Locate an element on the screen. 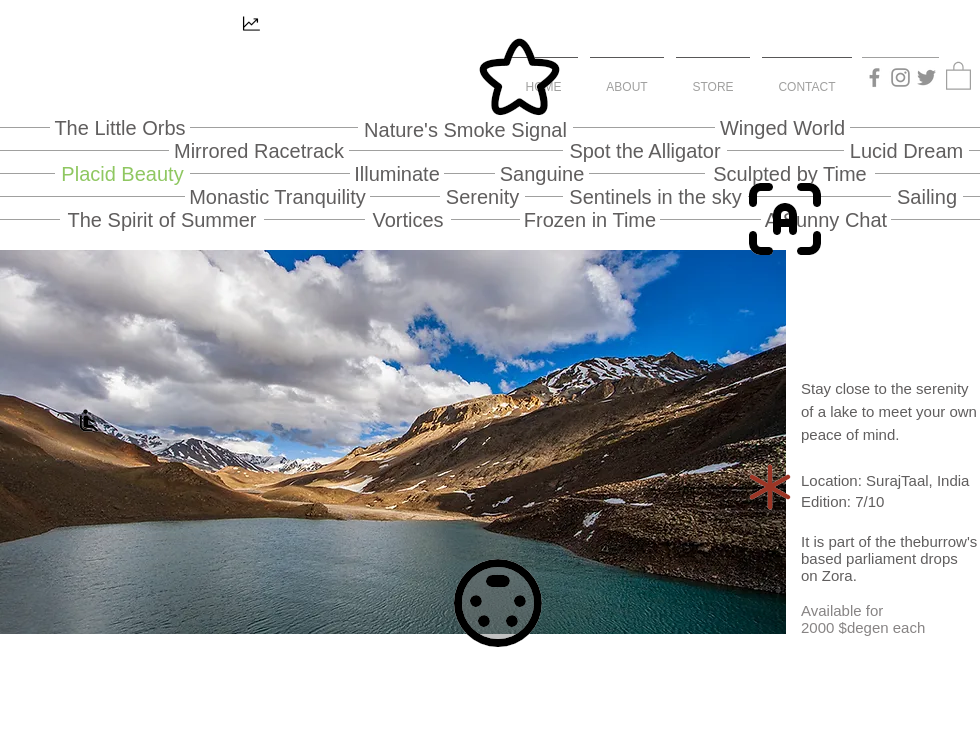 This screenshot has width=980, height=741. enable auto-focus mode for camera is located at coordinates (785, 219).